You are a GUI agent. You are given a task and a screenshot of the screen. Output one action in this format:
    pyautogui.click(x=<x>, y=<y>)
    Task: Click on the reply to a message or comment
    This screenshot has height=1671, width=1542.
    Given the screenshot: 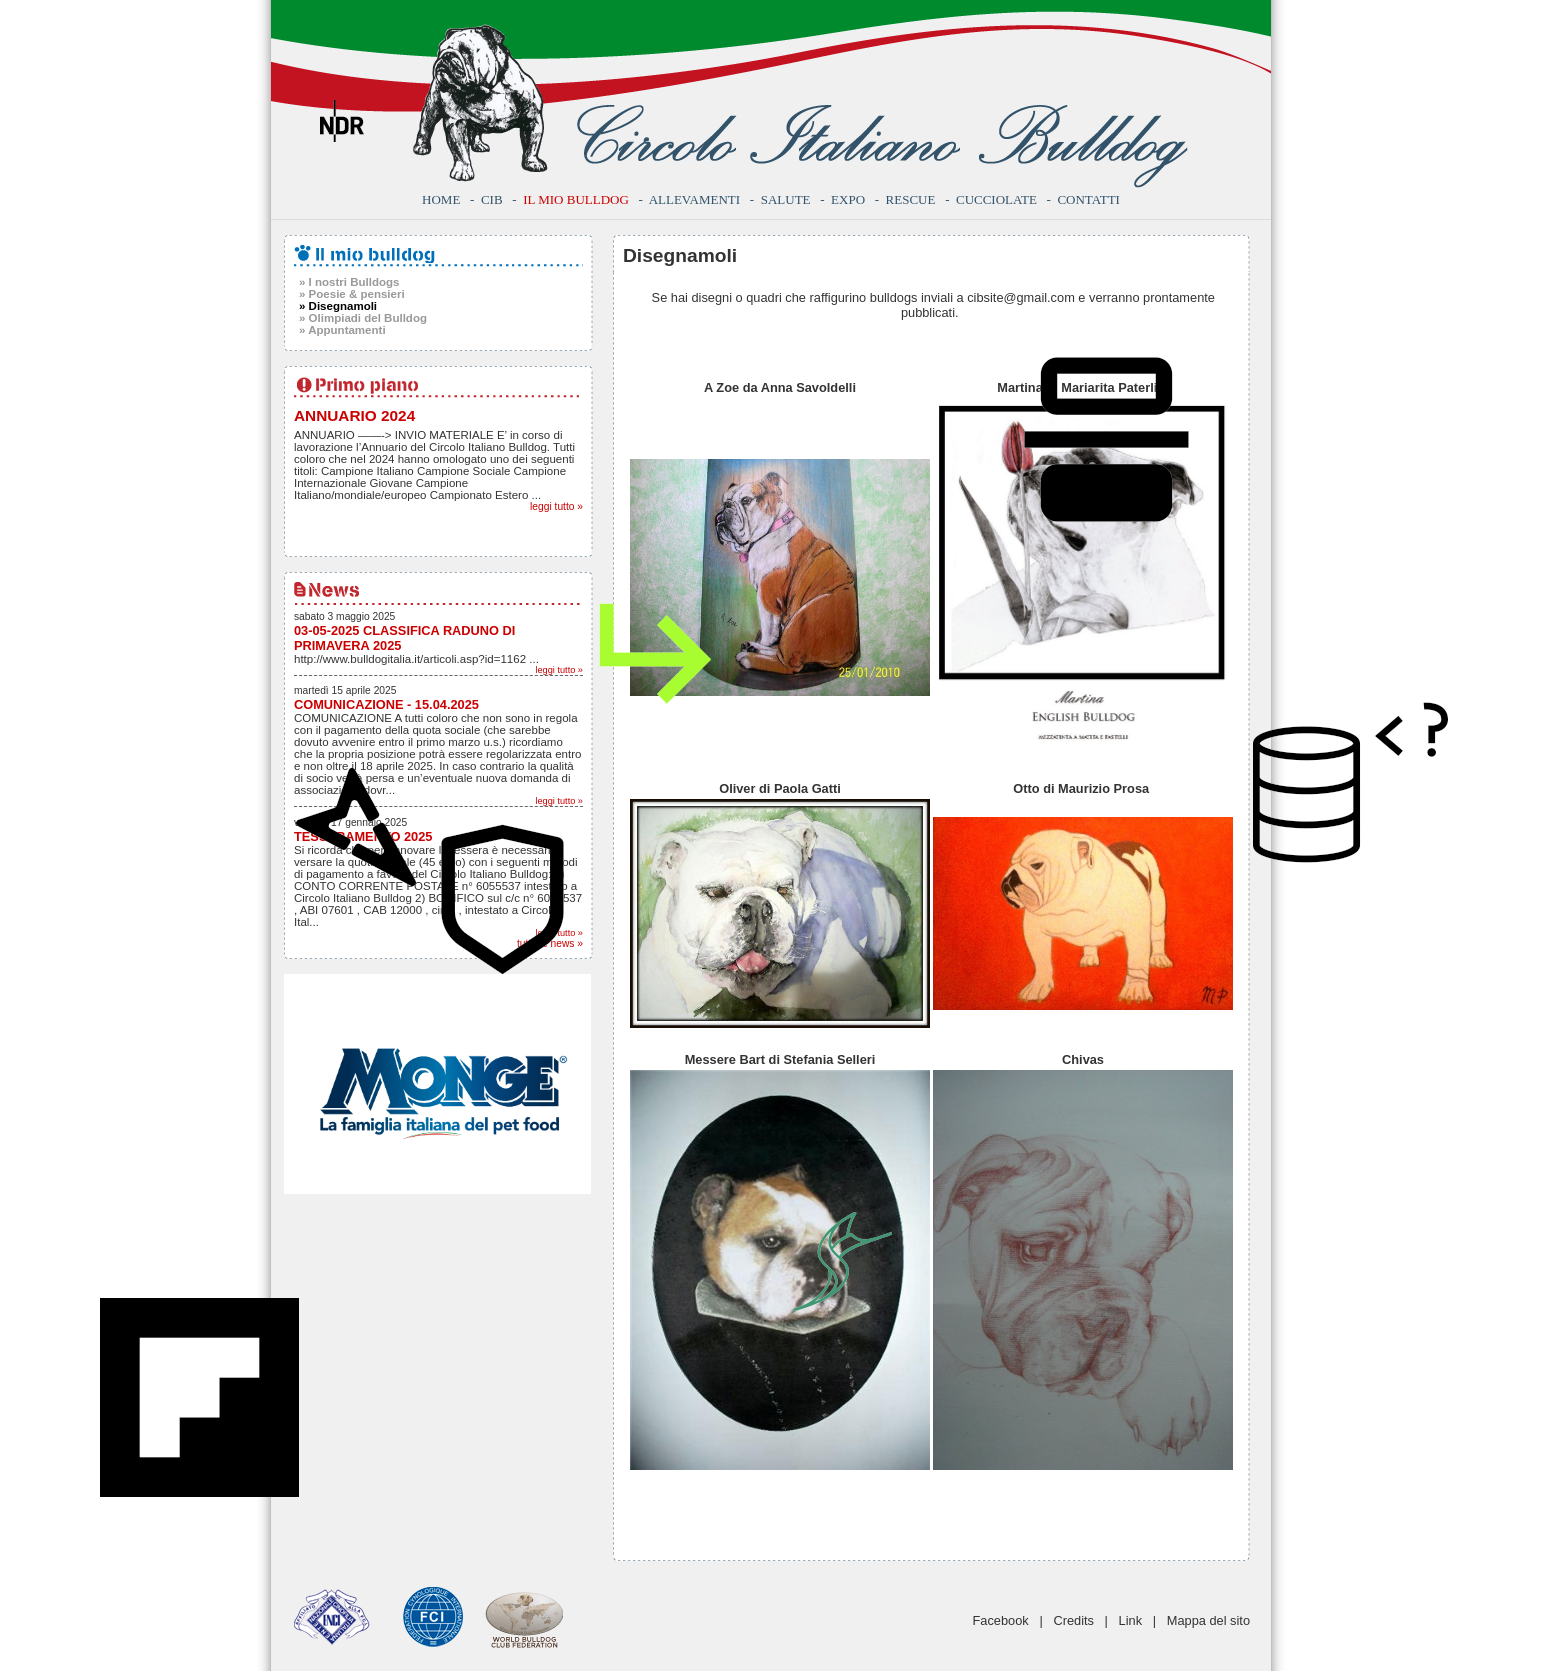 What is the action you would take?
    pyautogui.click(x=648, y=652)
    